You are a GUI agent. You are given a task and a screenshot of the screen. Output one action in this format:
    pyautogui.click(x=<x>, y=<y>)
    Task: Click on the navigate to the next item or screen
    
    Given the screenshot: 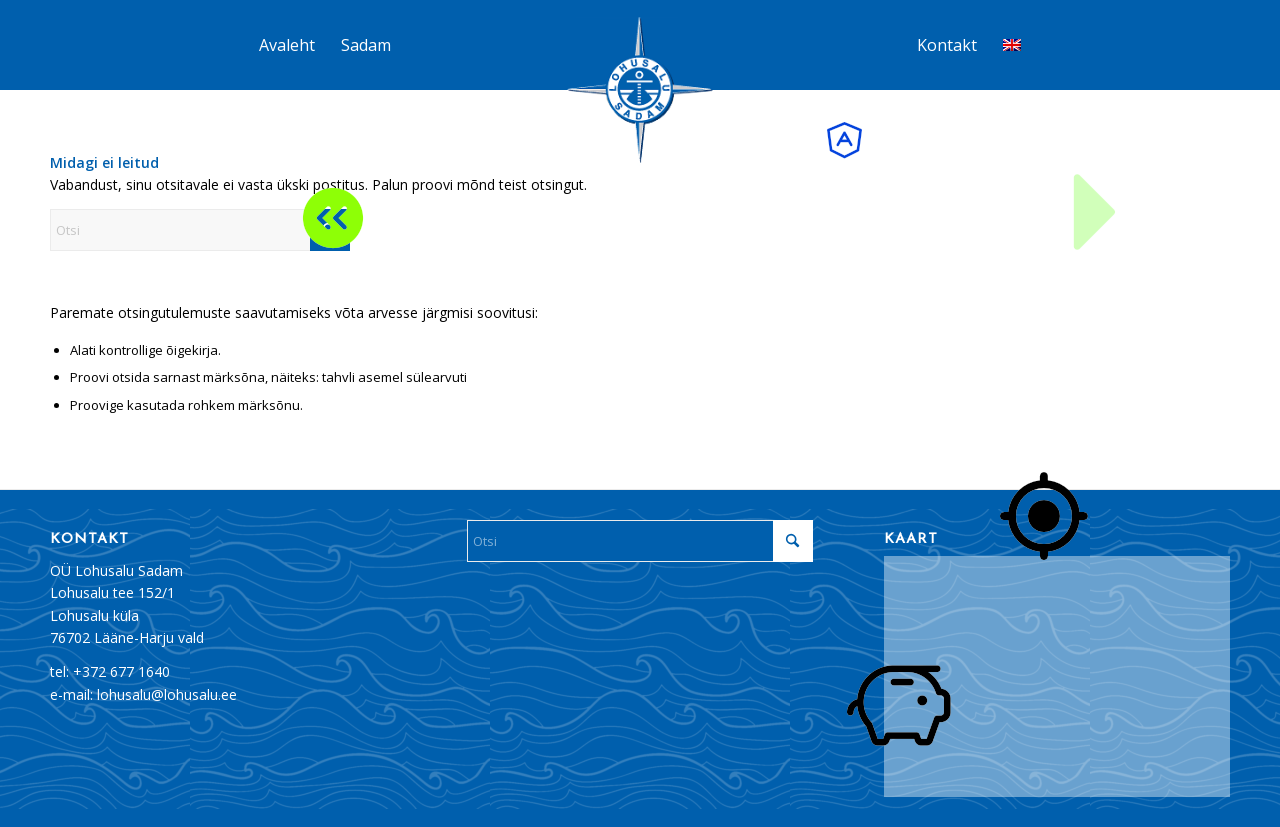 What is the action you would take?
    pyautogui.click(x=1091, y=212)
    